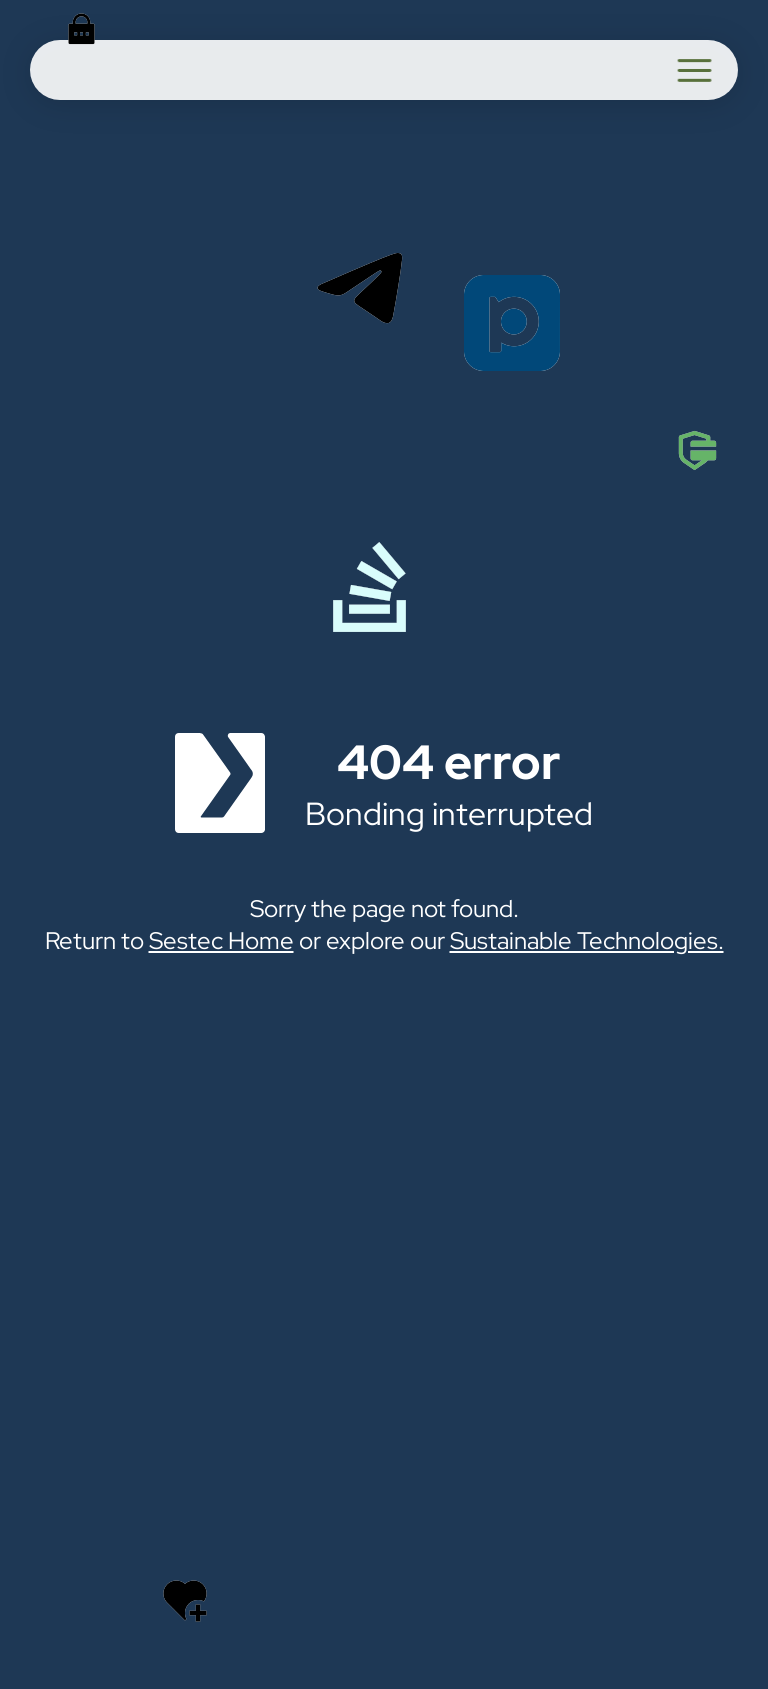  What do you see at coordinates (81, 29) in the screenshot?
I see `enter password to unlock` at bounding box center [81, 29].